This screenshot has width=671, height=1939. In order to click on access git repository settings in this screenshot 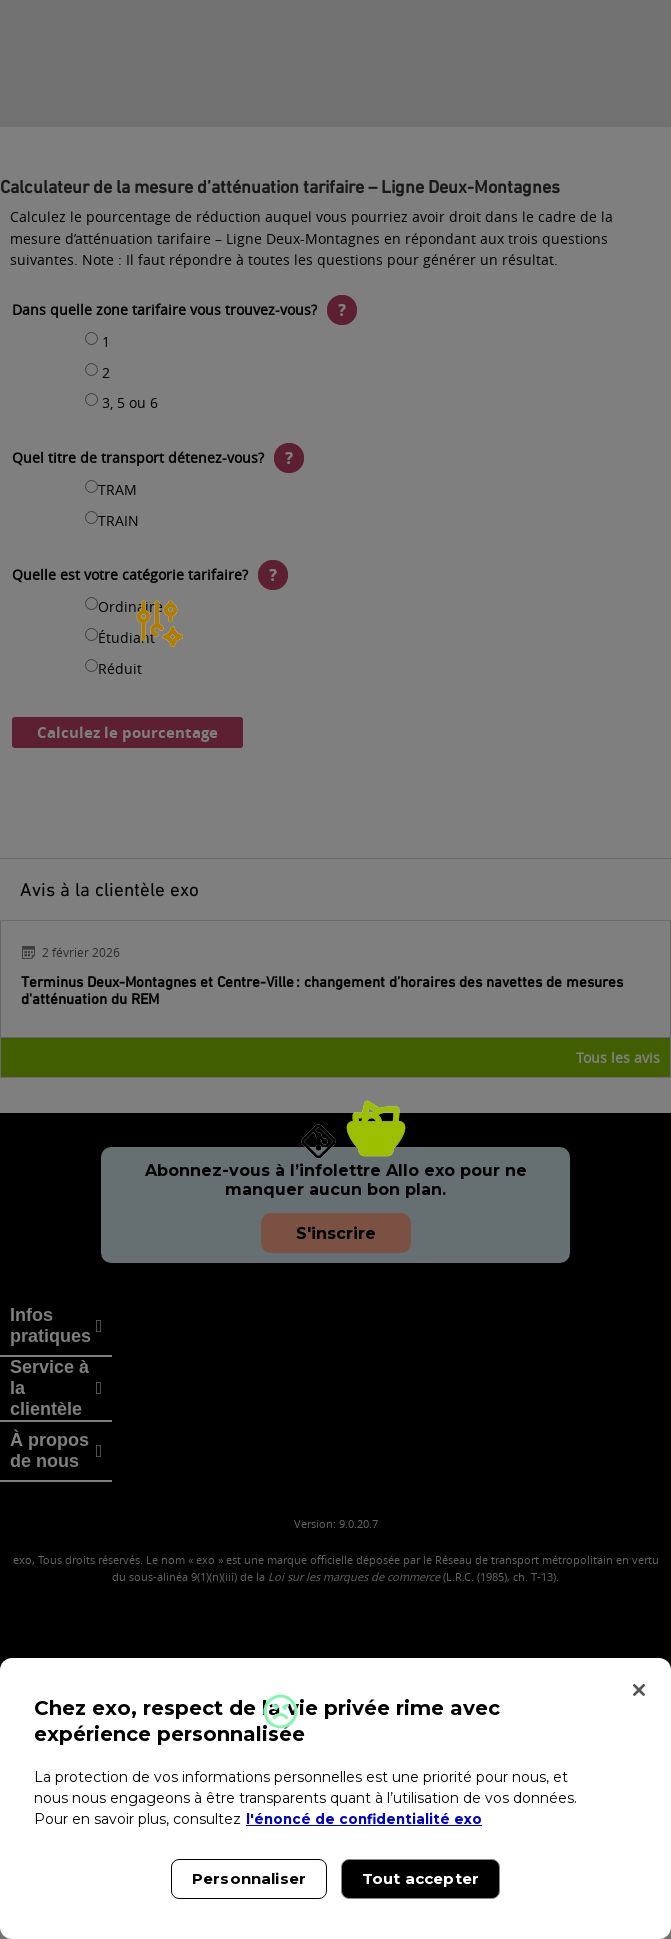, I will do `click(318, 1141)`.